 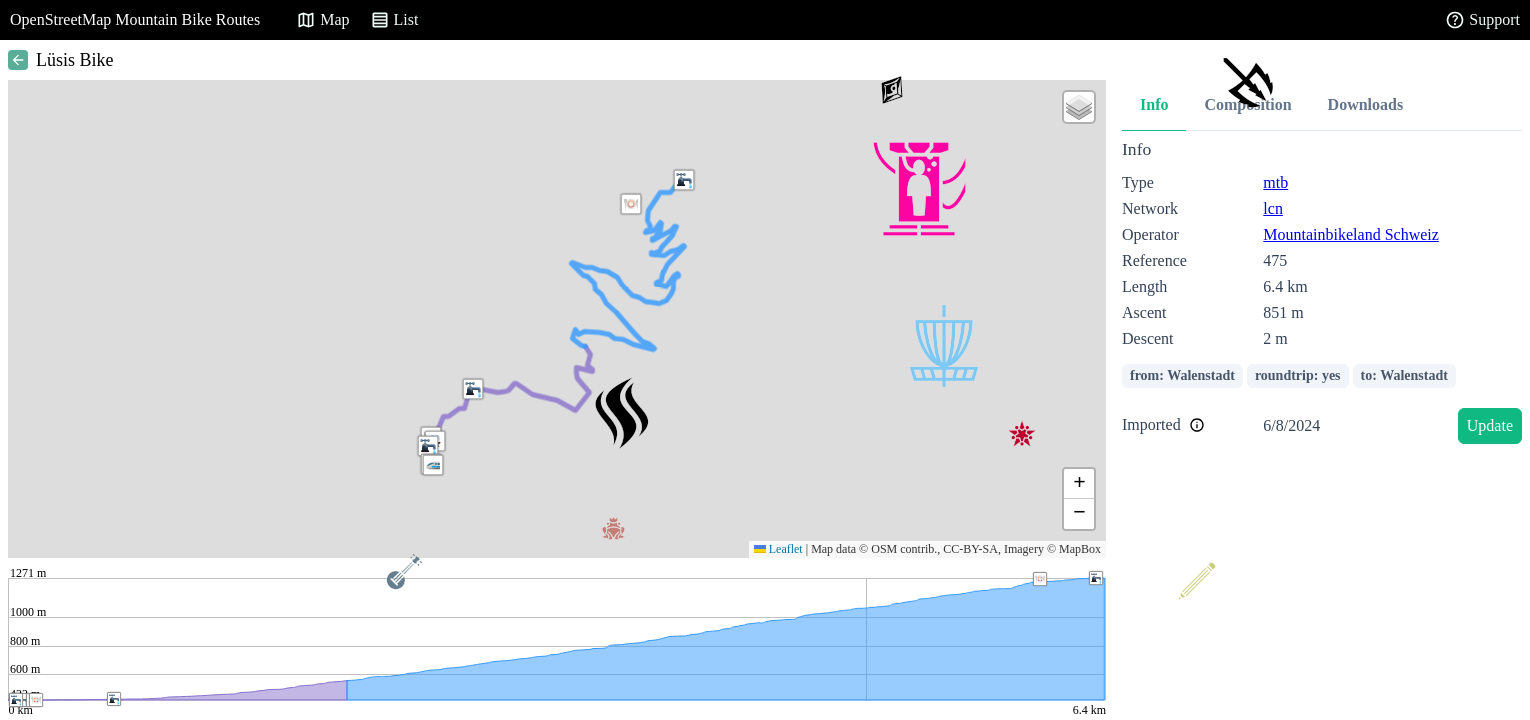 What do you see at coordinates (613, 528) in the screenshot?
I see `select the frog prince character` at bounding box center [613, 528].